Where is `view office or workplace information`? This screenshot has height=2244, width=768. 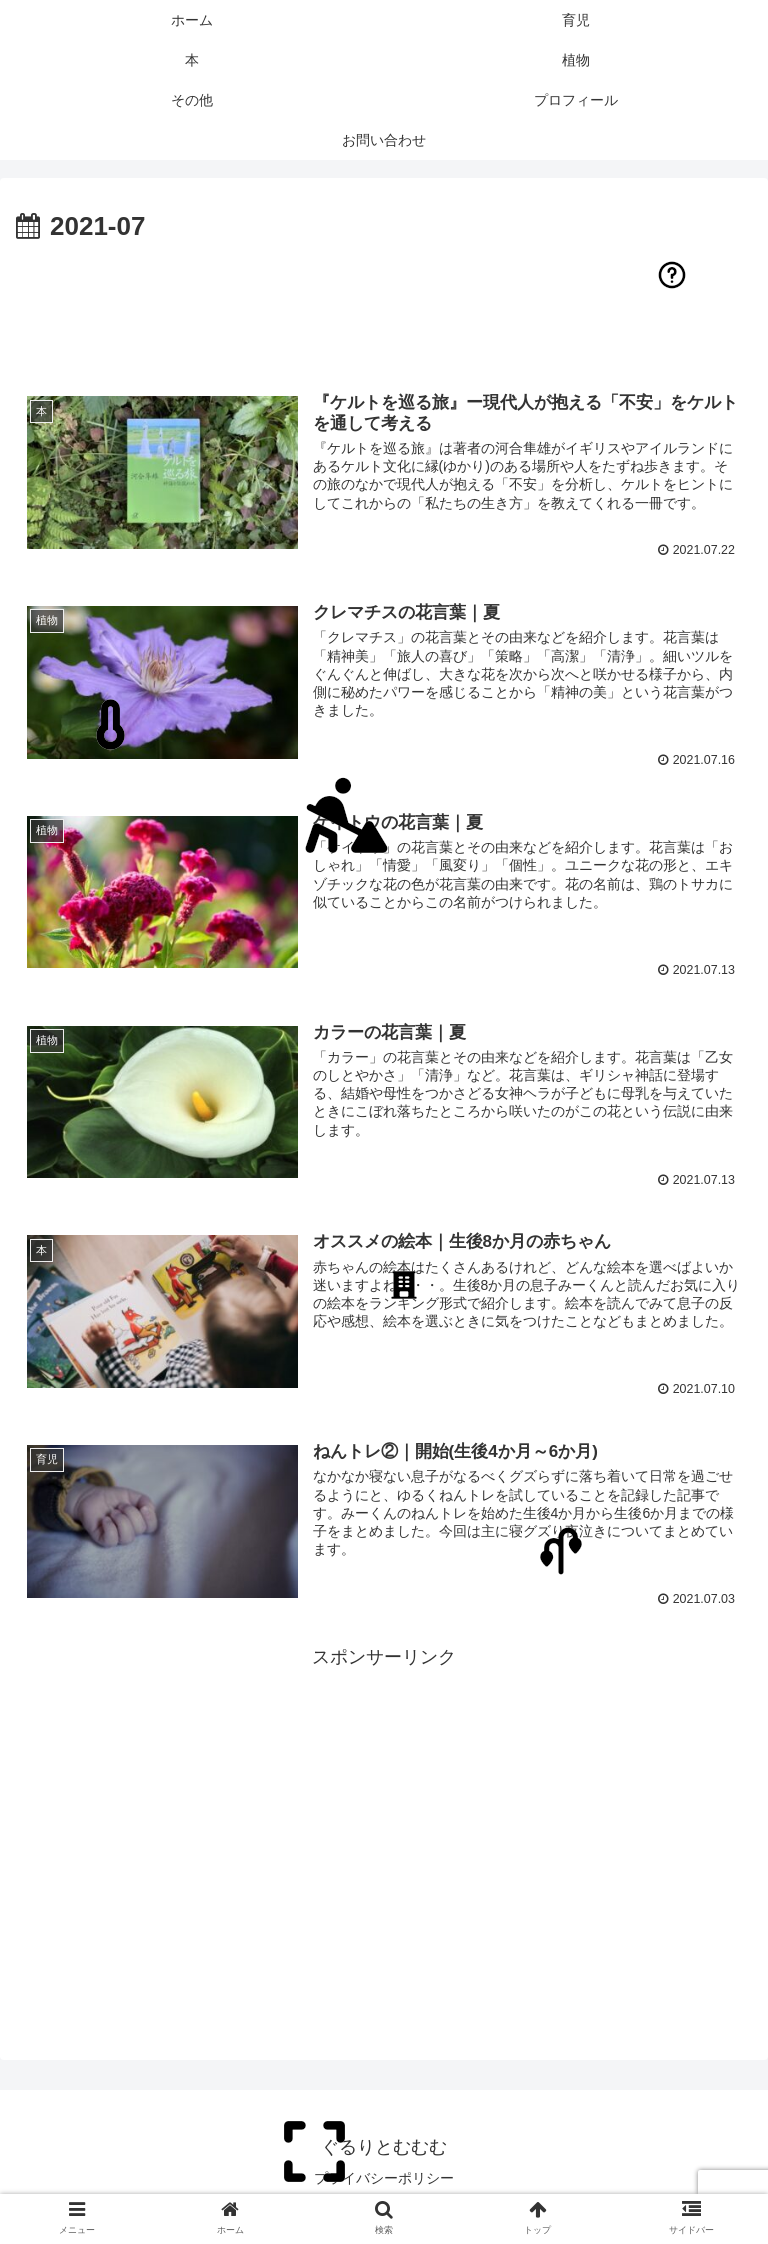 view office or workplace information is located at coordinates (404, 1285).